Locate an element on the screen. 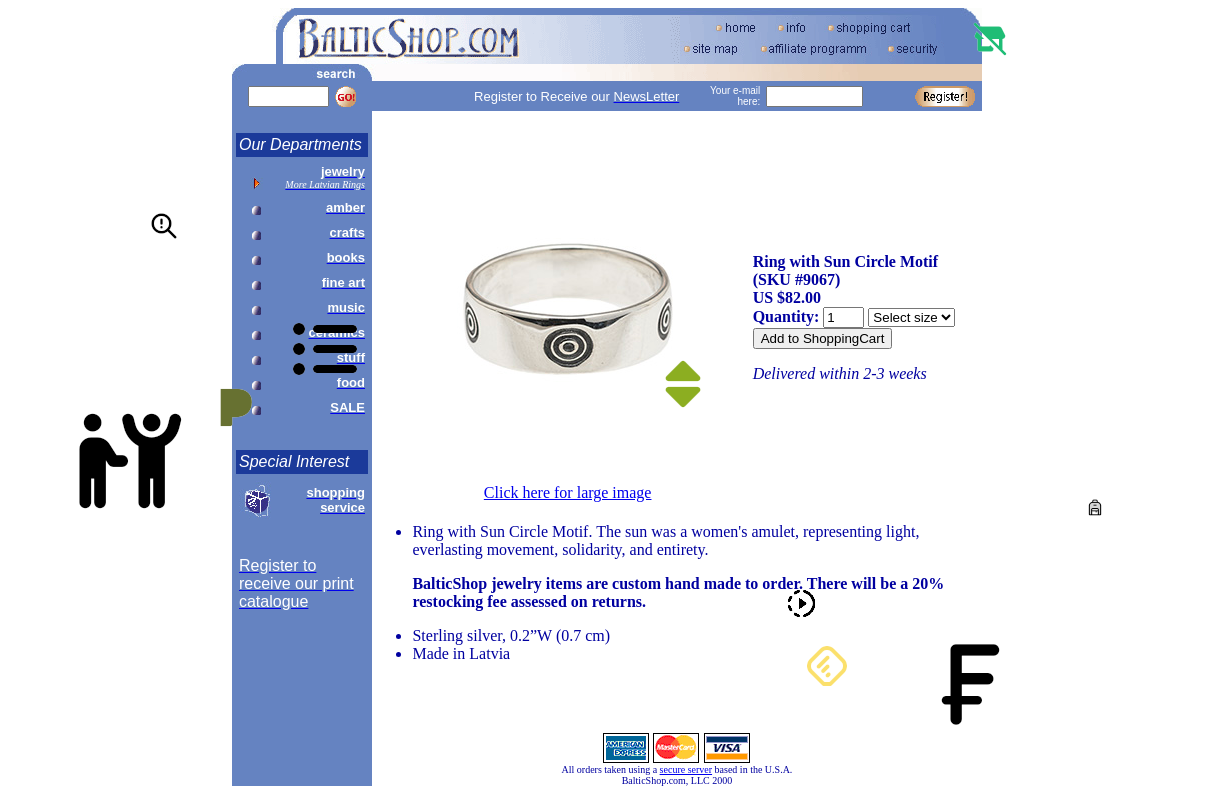 The image size is (1213, 794). enable slow motion video recording is located at coordinates (801, 603).